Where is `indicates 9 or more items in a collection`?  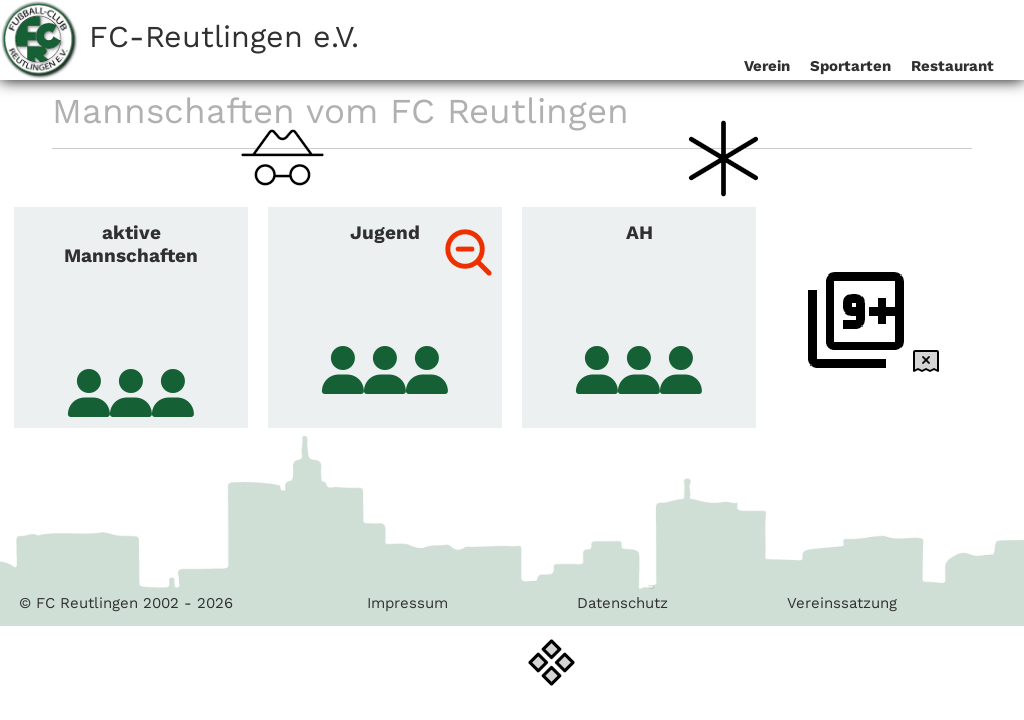
indicates 9 or more items in a collection is located at coordinates (856, 320).